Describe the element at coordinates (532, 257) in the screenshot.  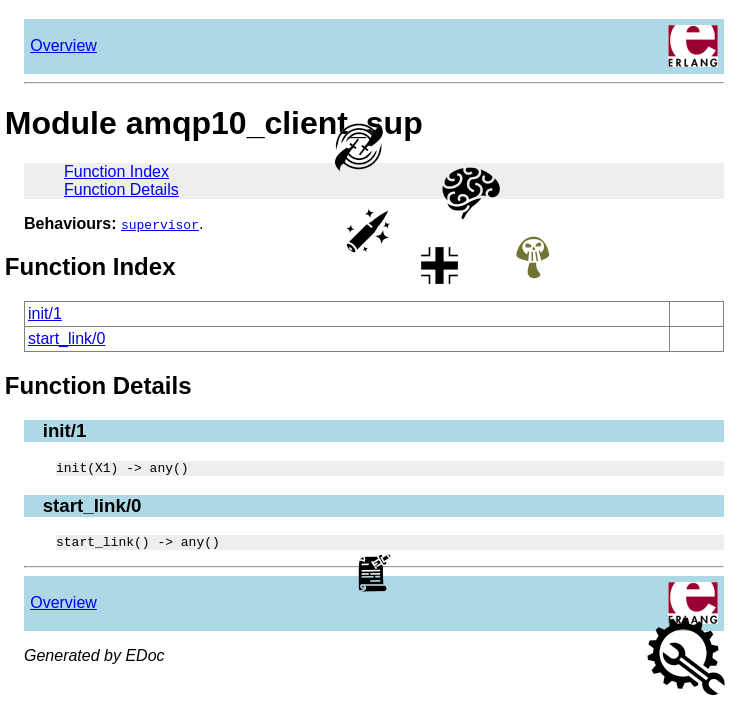
I see `deadly or poisonous mushroom indicator` at that location.